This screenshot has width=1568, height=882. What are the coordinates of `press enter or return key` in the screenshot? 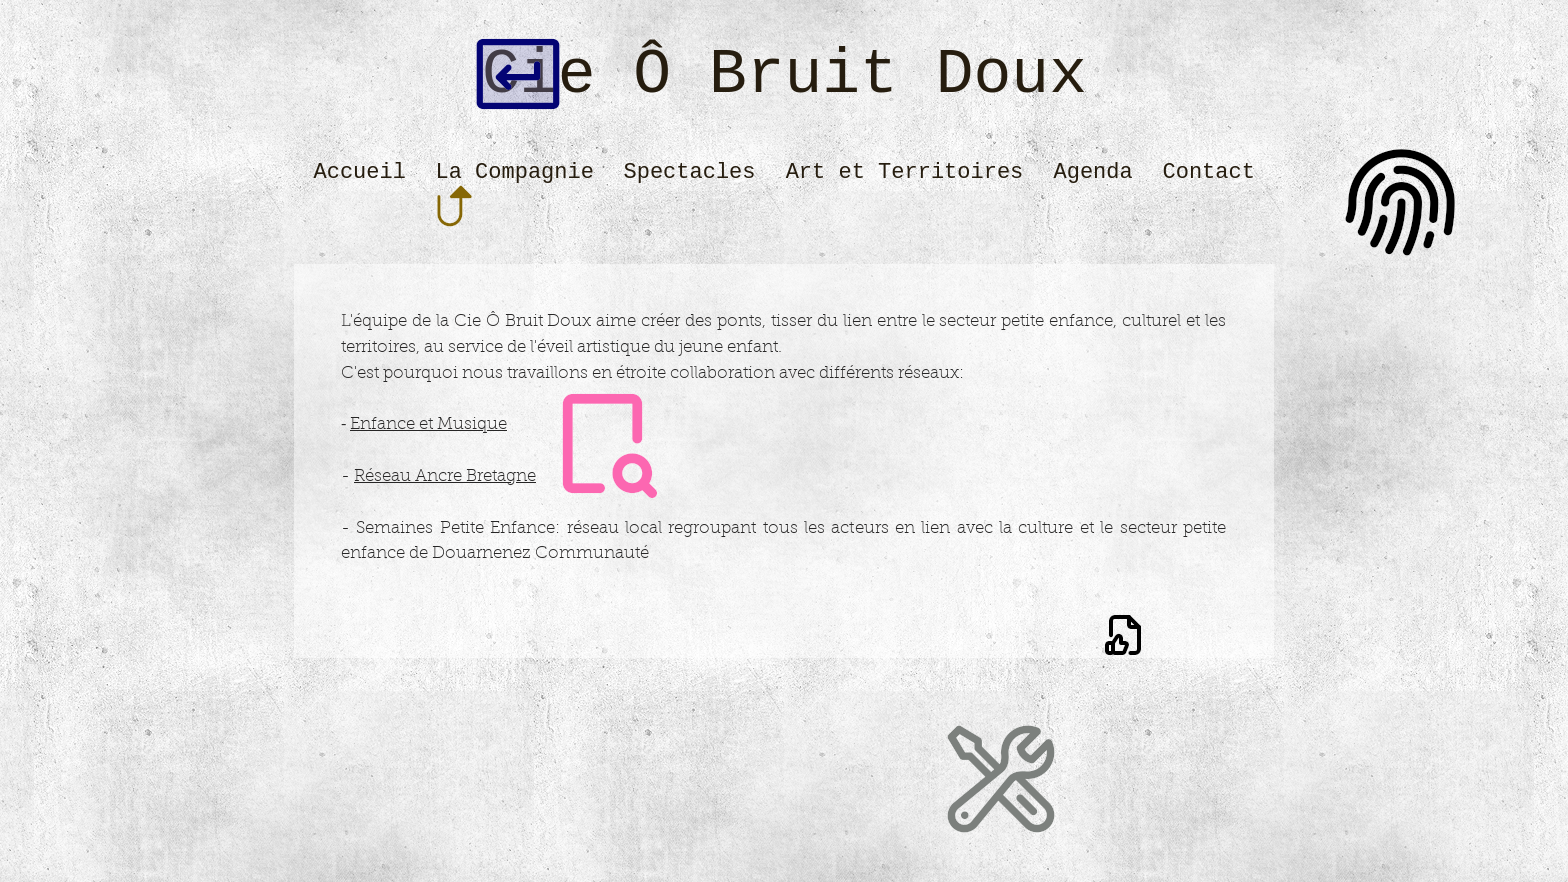 It's located at (518, 74).